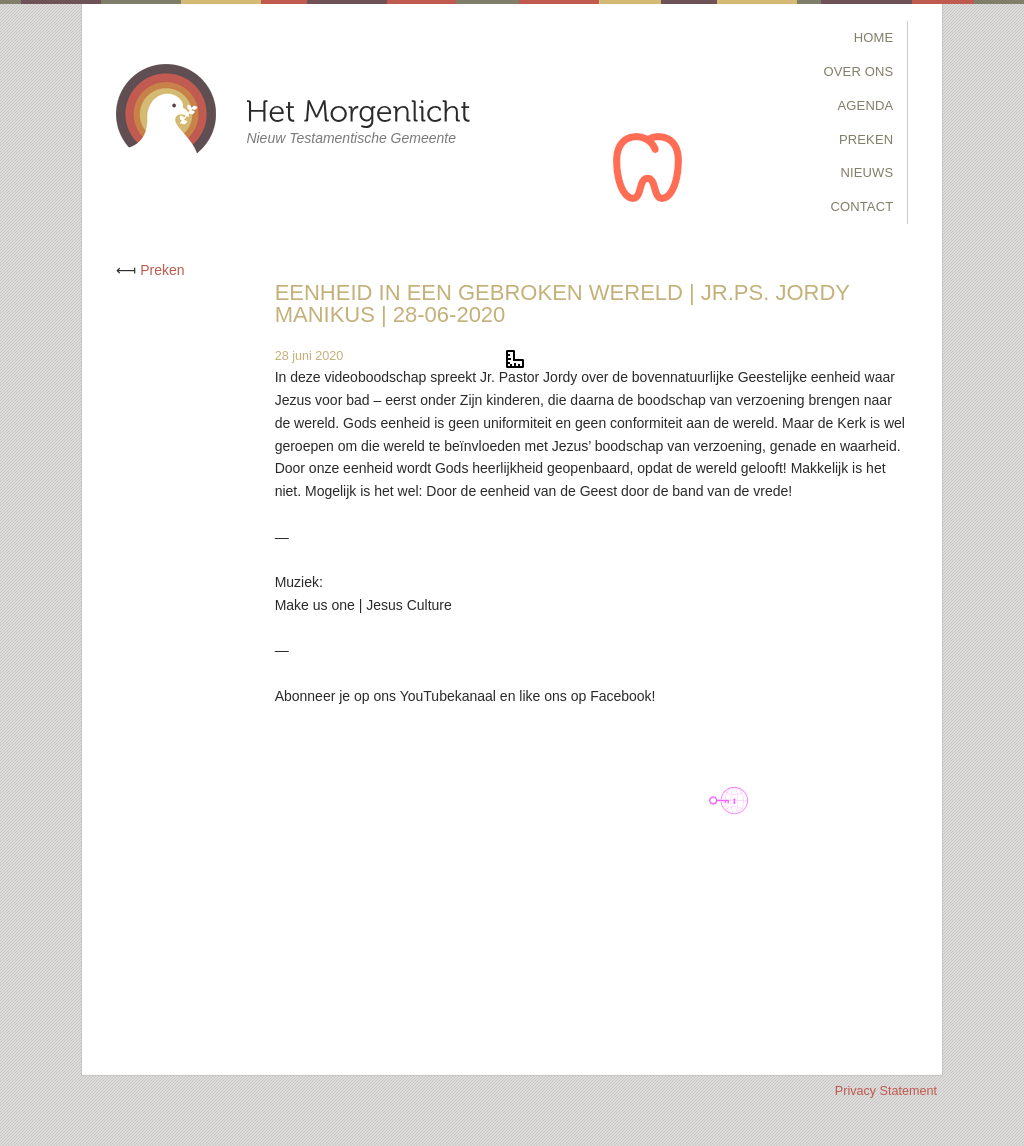 Image resolution: width=1024 pixels, height=1146 pixels. What do you see at coordinates (647, 167) in the screenshot?
I see `access dental health or dentist services` at bounding box center [647, 167].